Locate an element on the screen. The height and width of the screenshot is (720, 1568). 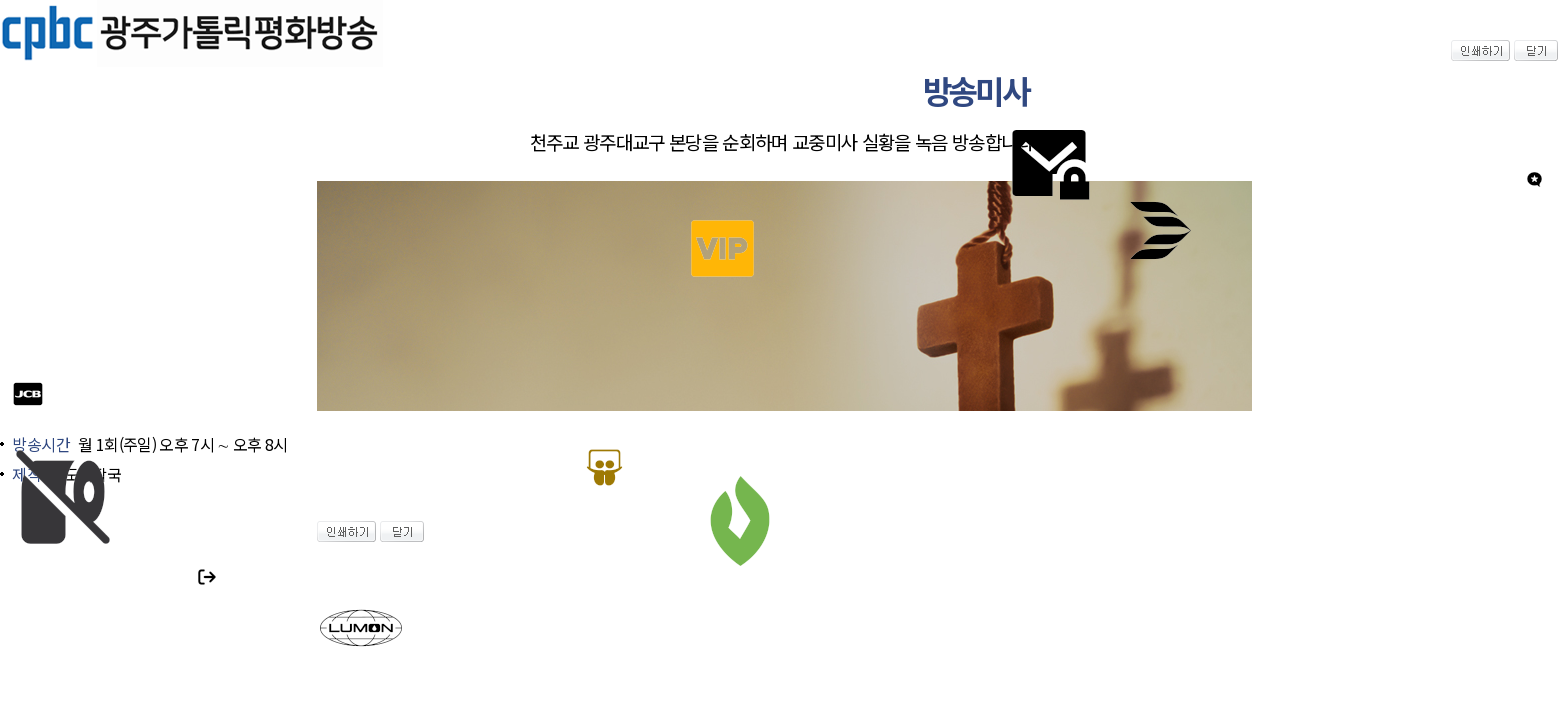
indicates toilet paper is out of stock or unavailable is located at coordinates (63, 497).